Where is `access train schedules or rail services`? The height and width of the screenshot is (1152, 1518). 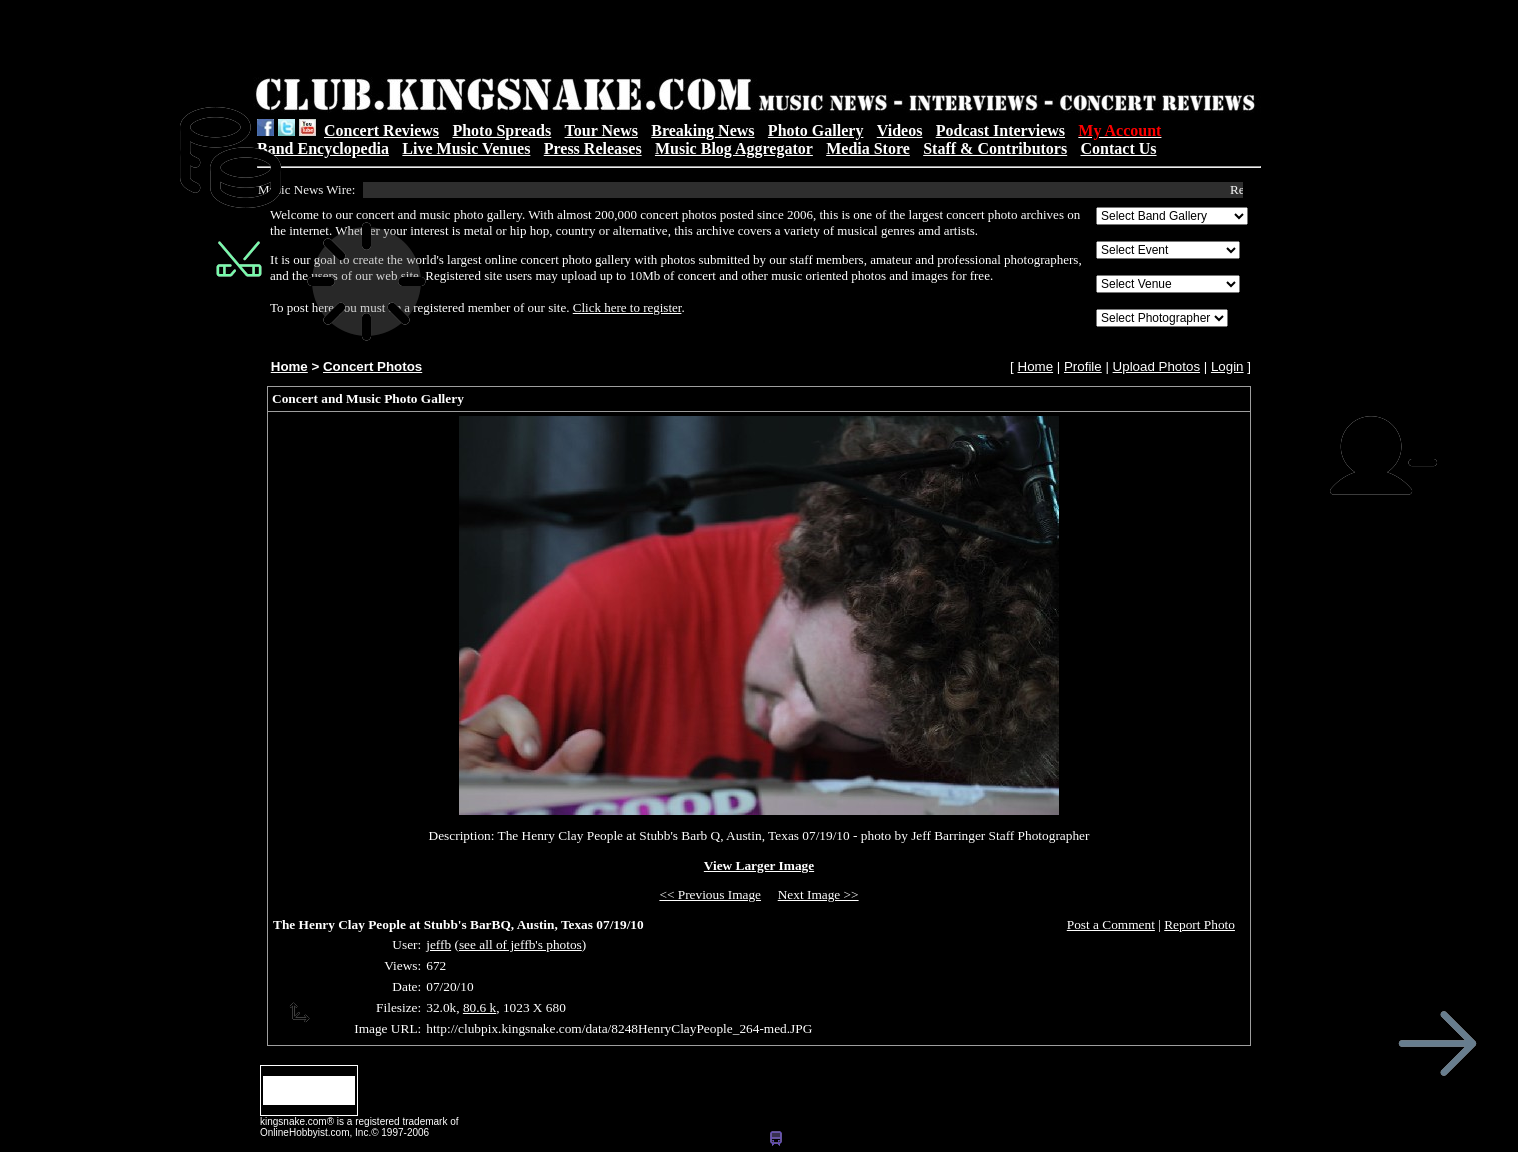
access train schedules or rail services is located at coordinates (776, 1138).